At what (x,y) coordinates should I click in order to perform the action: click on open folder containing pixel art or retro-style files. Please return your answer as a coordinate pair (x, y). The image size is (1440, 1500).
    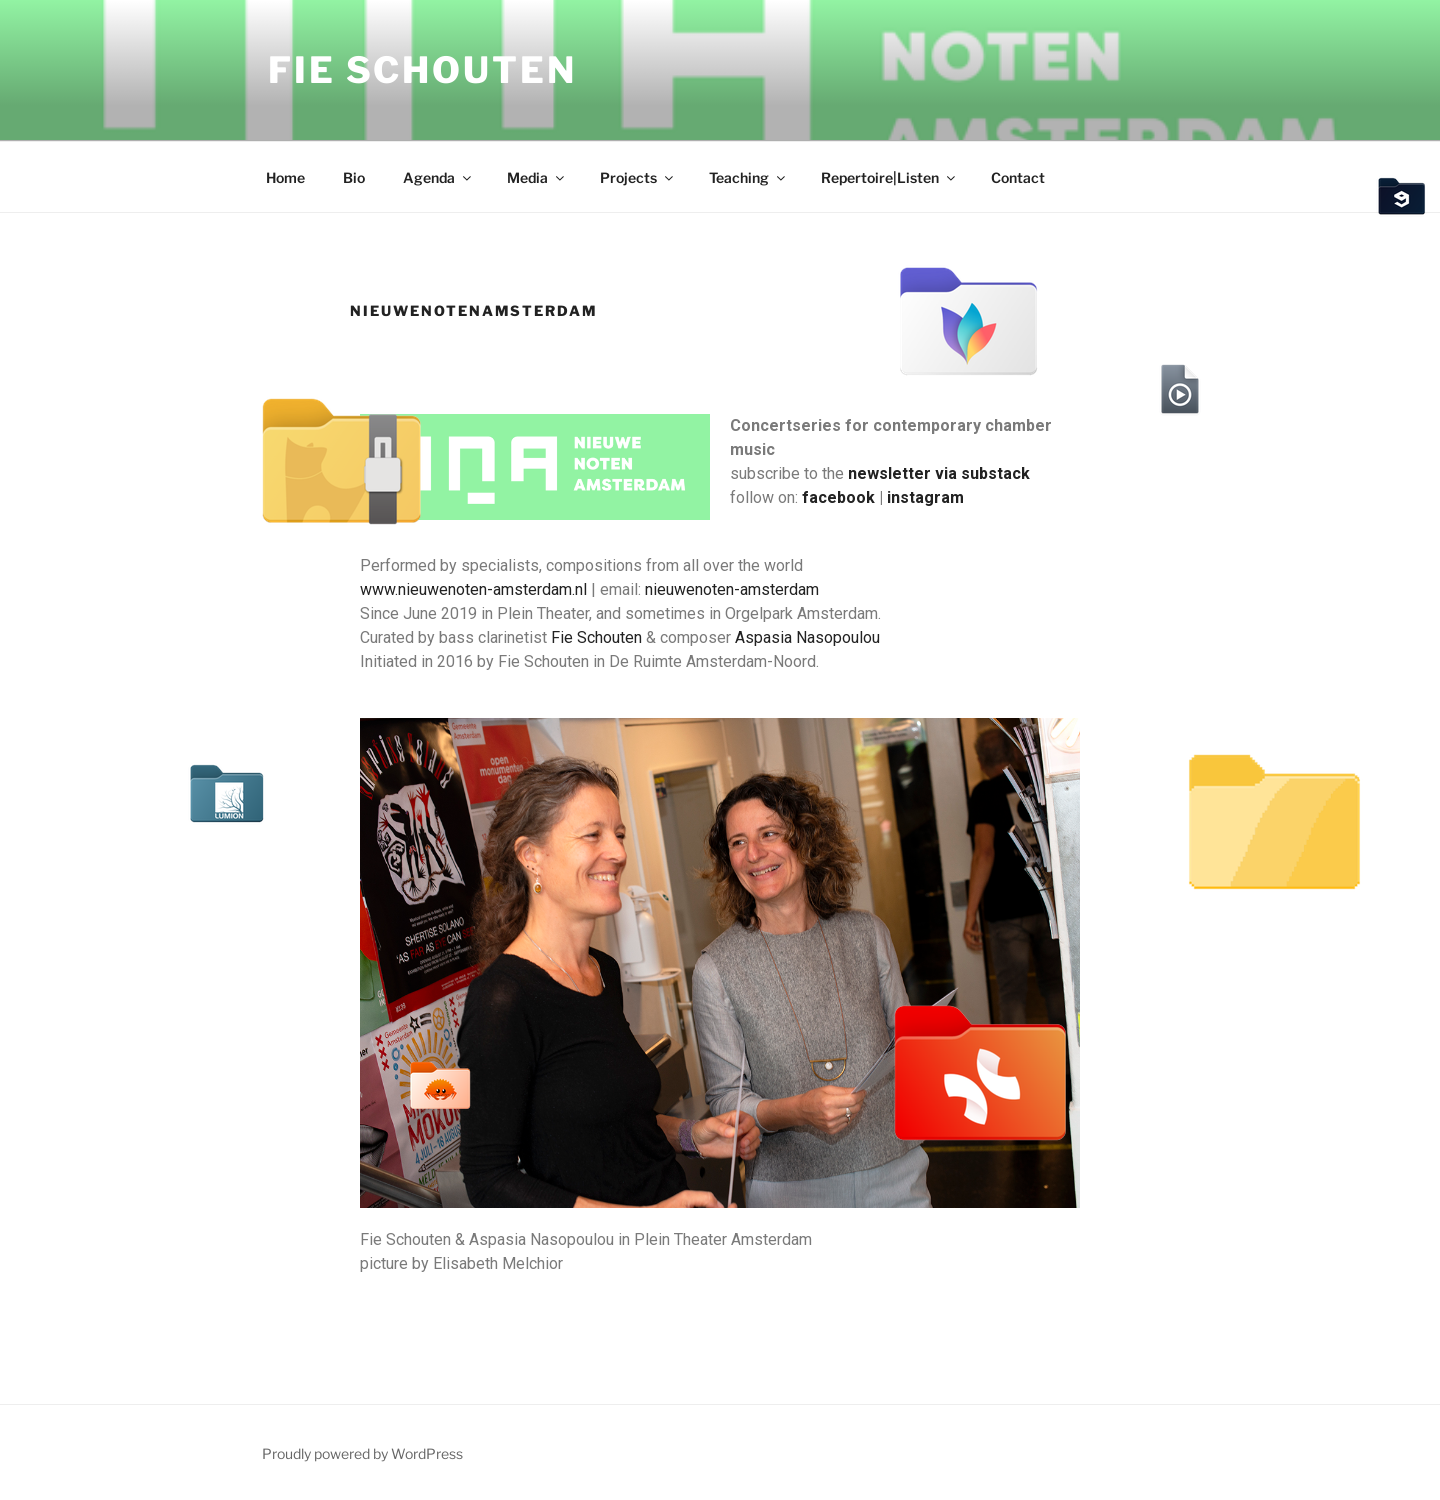
    Looking at the image, I should click on (1274, 826).